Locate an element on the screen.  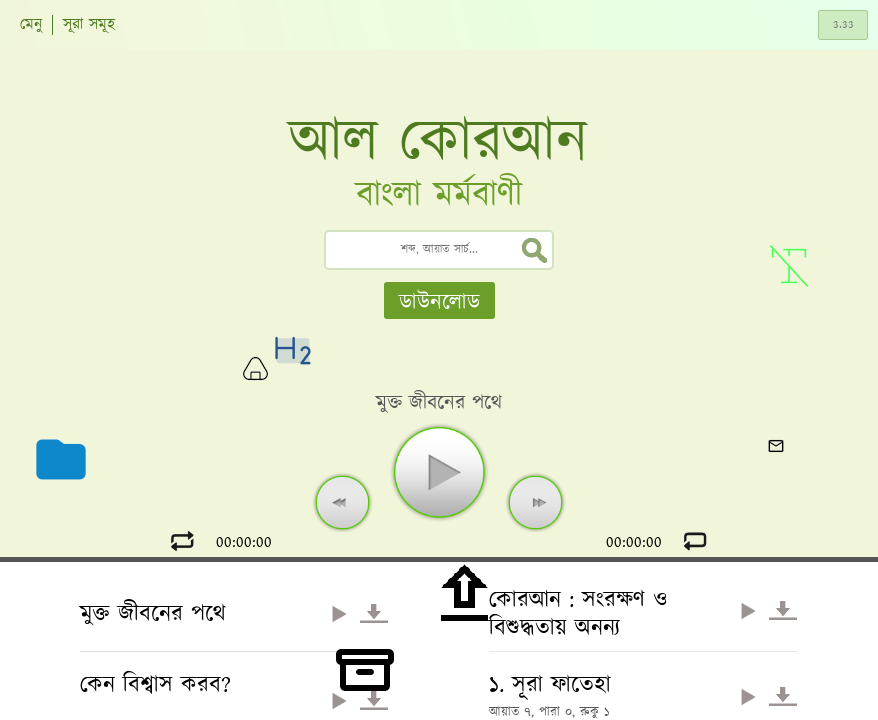
open your inbox or email messages is located at coordinates (776, 446).